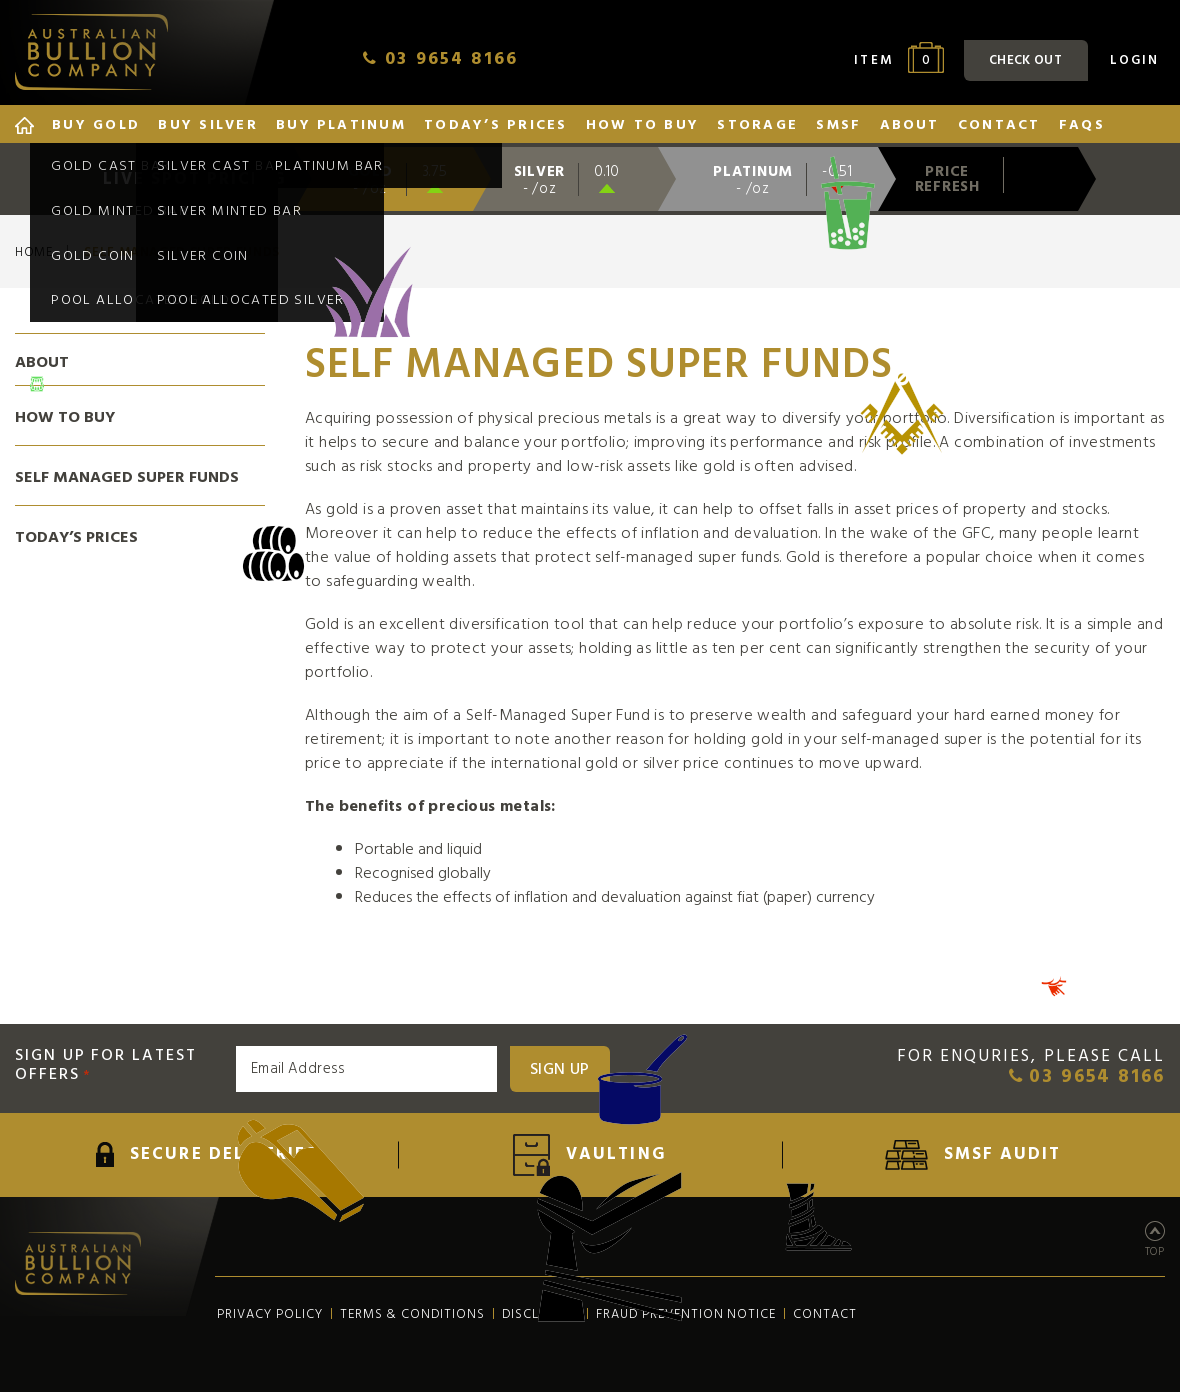  I want to click on browse sandals or summer footwear, so click(818, 1217).